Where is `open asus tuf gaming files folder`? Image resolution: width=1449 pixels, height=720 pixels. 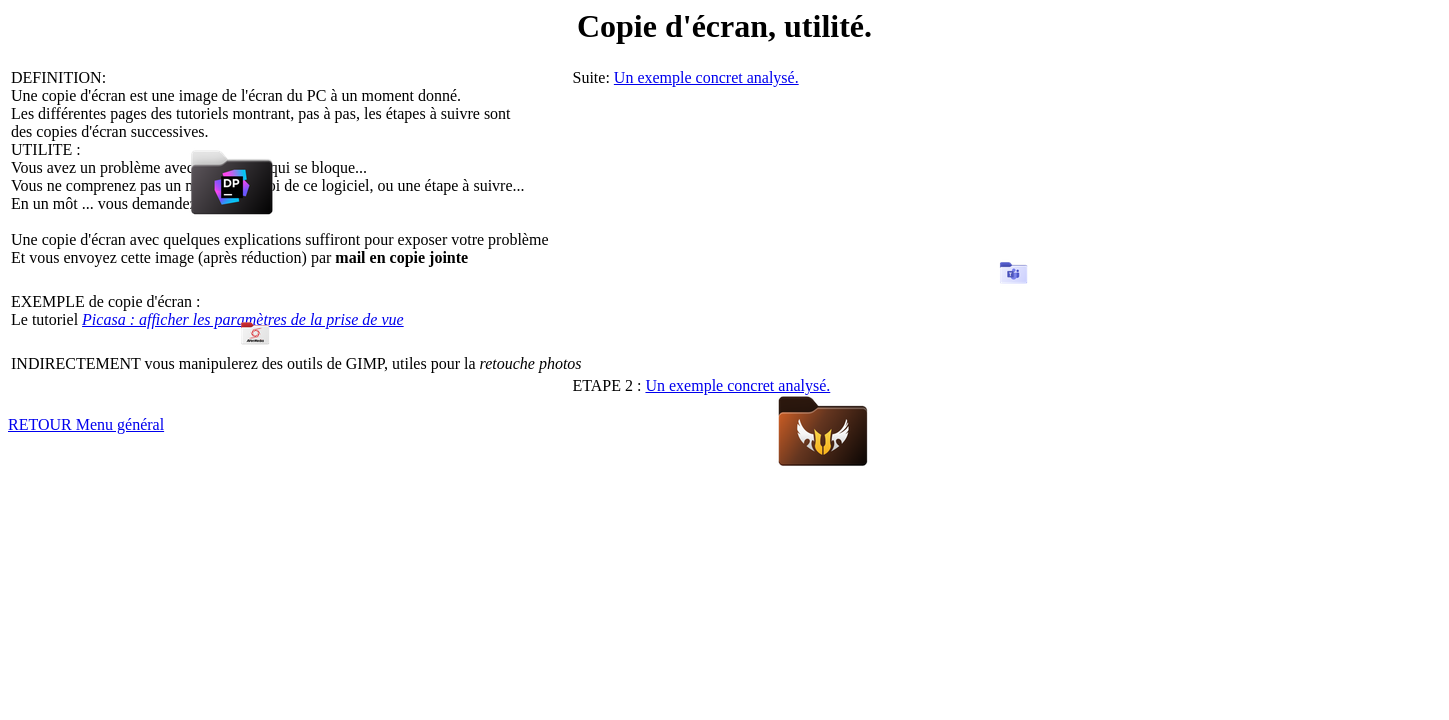
open asus tuf gaming files folder is located at coordinates (822, 433).